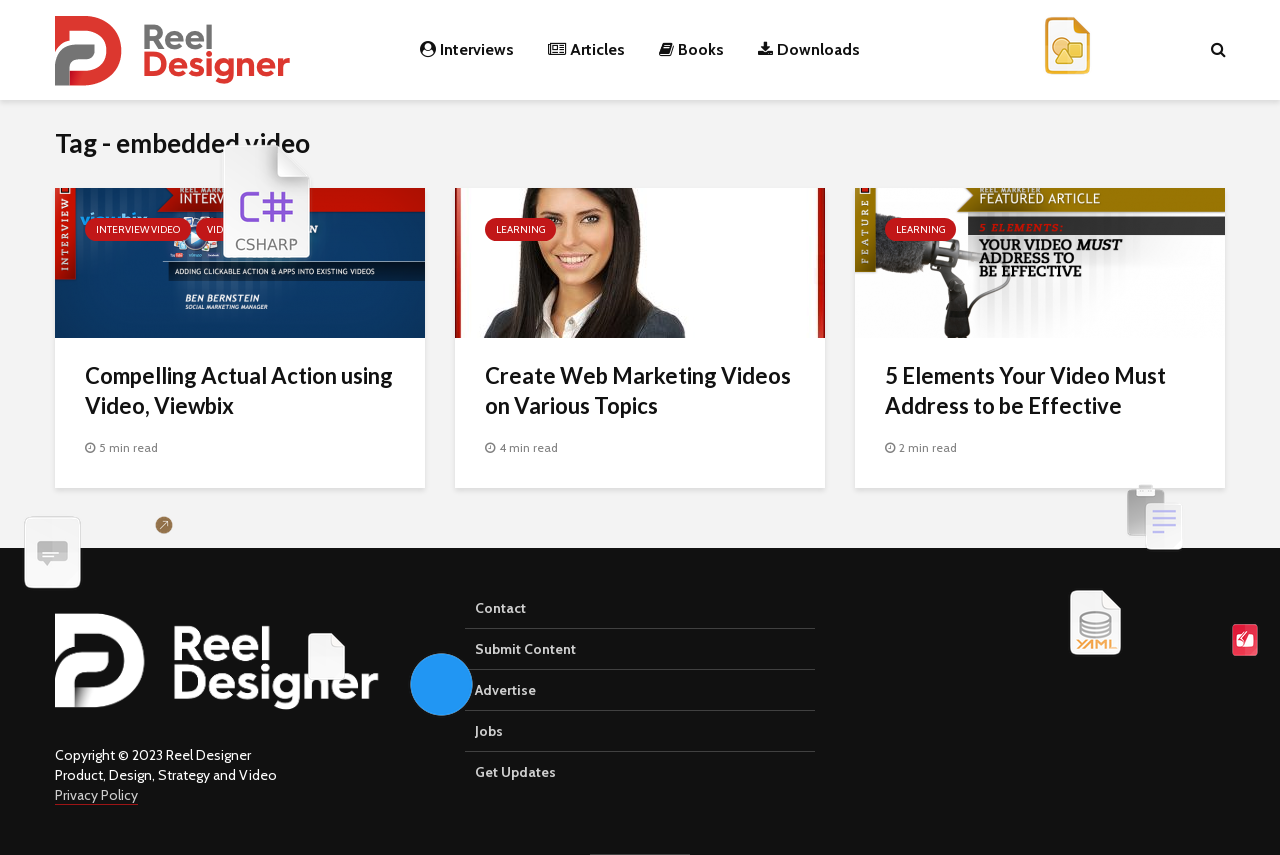 The height and width of the screenshot is (855, 1280). I want to click on yaml configuration file, so click(1095, 622).